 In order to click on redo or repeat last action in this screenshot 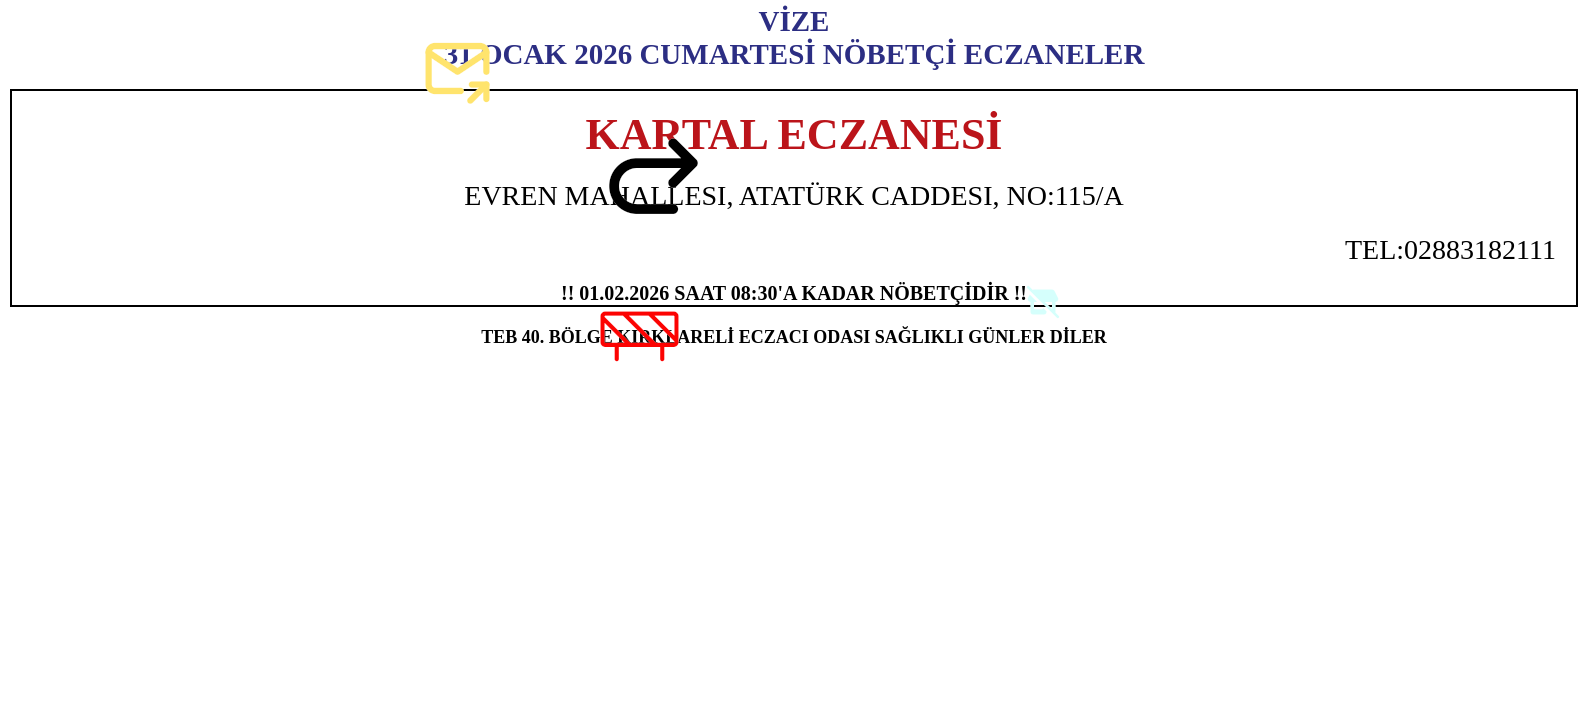, I will do `click(653, 179)`.